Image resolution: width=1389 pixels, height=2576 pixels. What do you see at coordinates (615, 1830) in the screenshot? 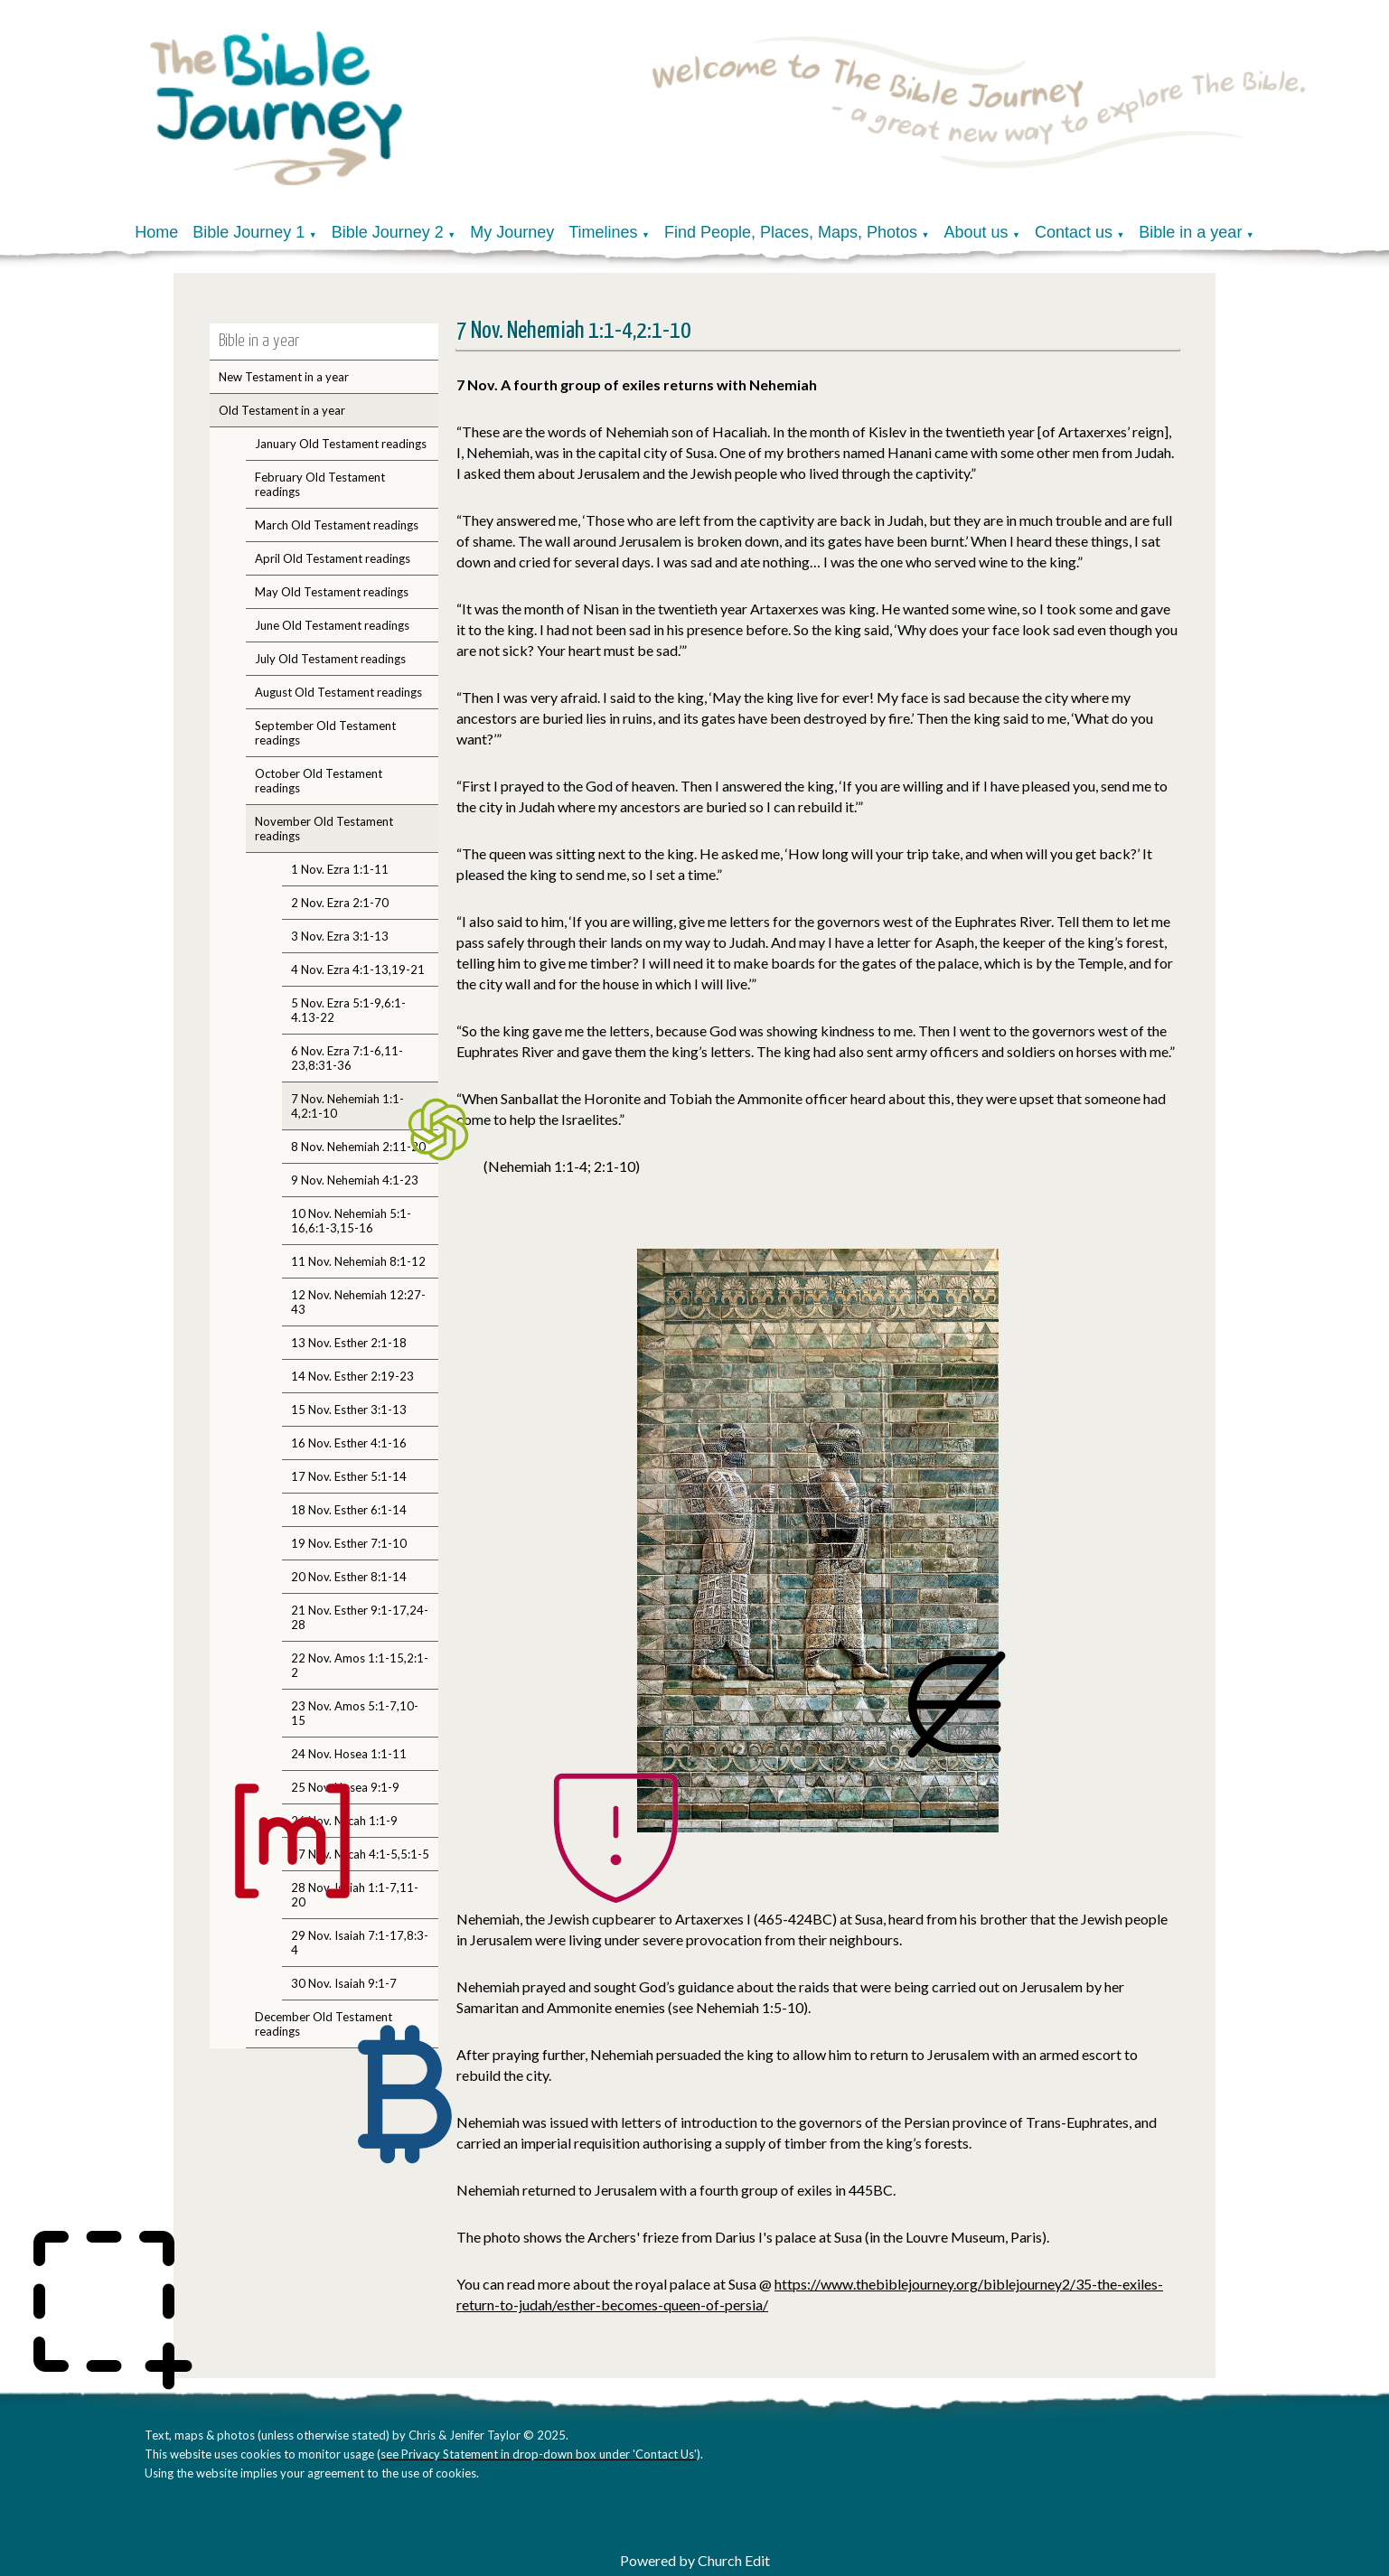
I see `security warning or alert detected` at bounding box center [615, 1830].